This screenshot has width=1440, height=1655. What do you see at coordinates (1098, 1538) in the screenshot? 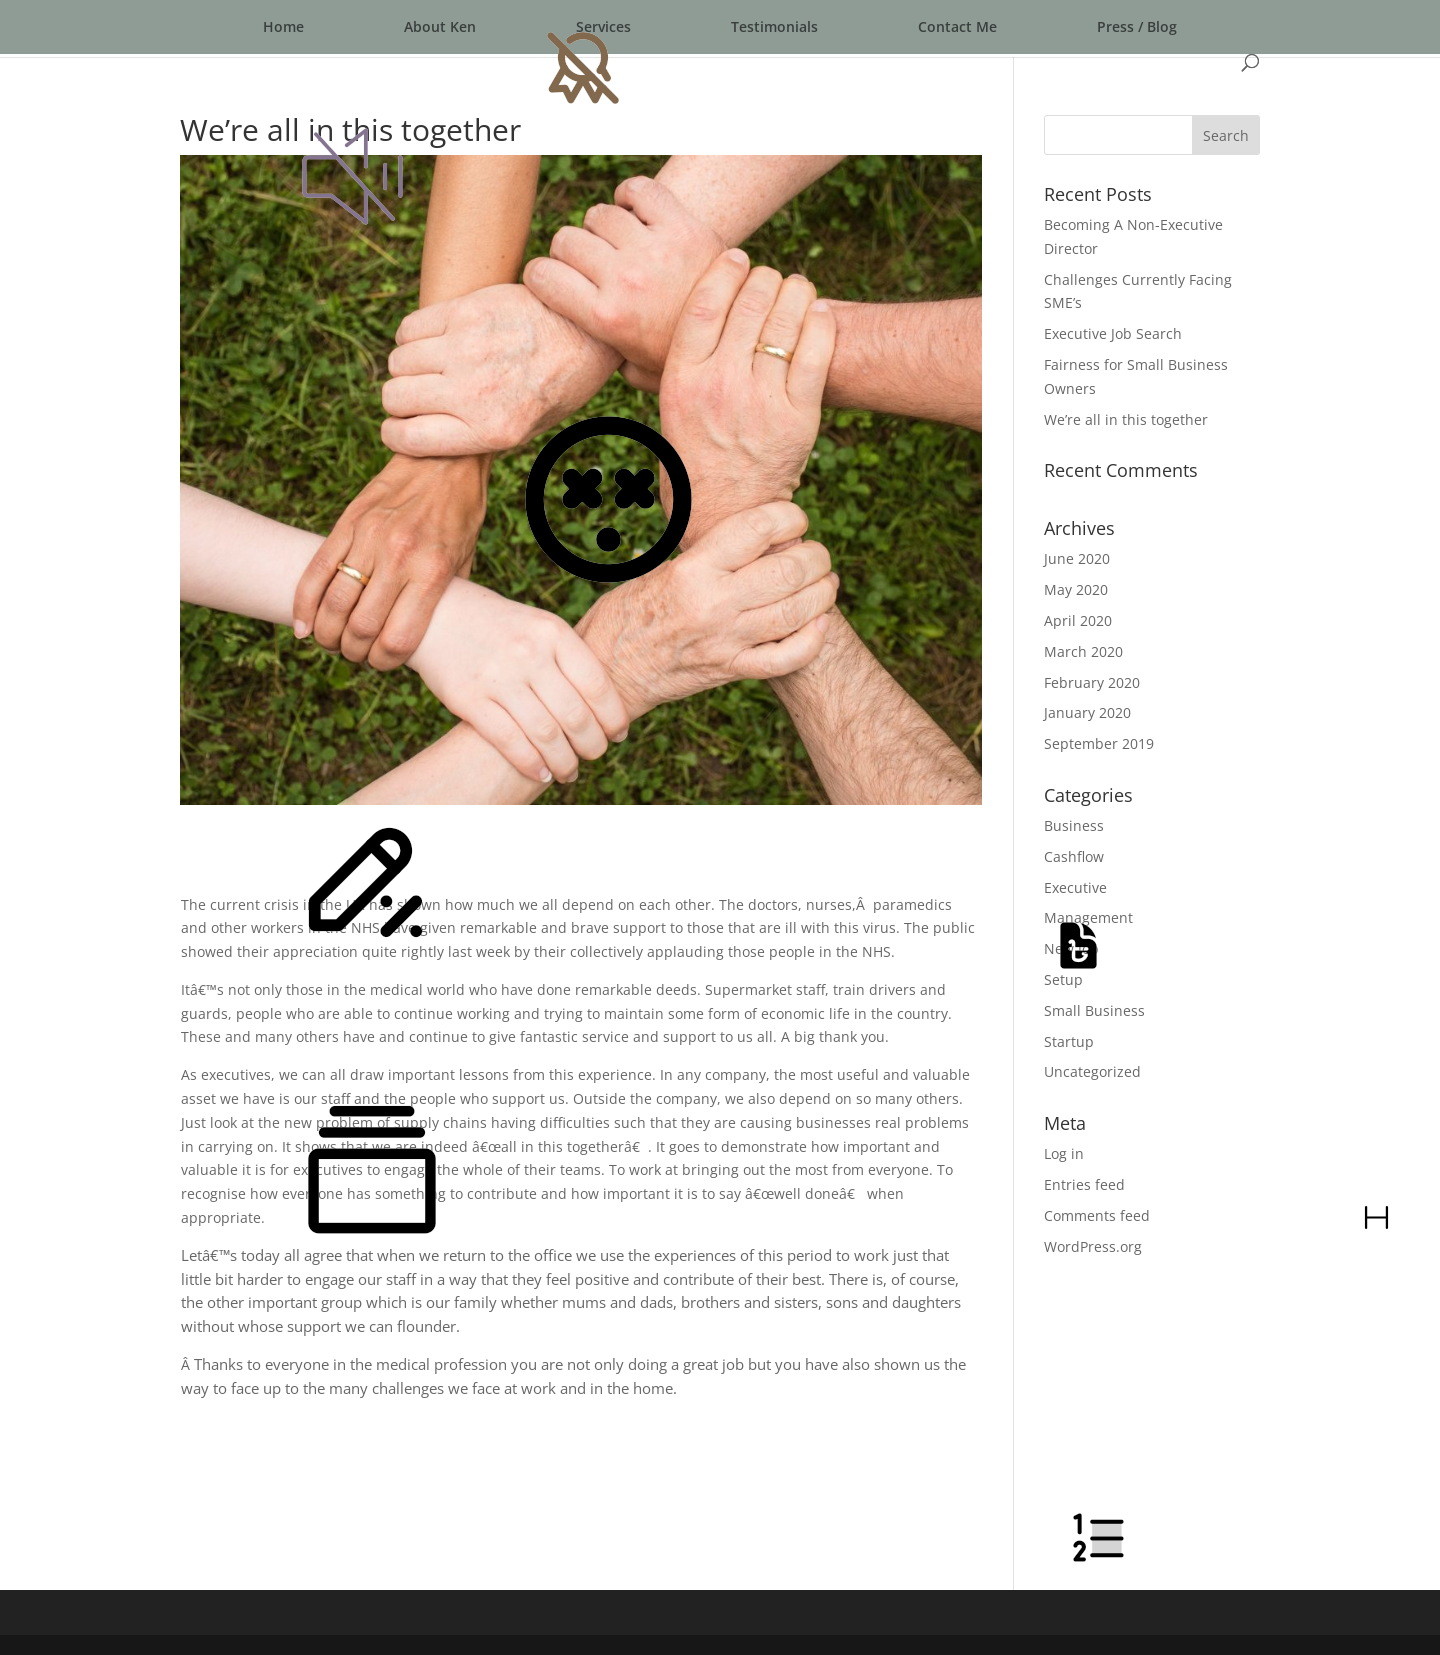
I see `create a numbered list` at bounding box center [1098, 1538].